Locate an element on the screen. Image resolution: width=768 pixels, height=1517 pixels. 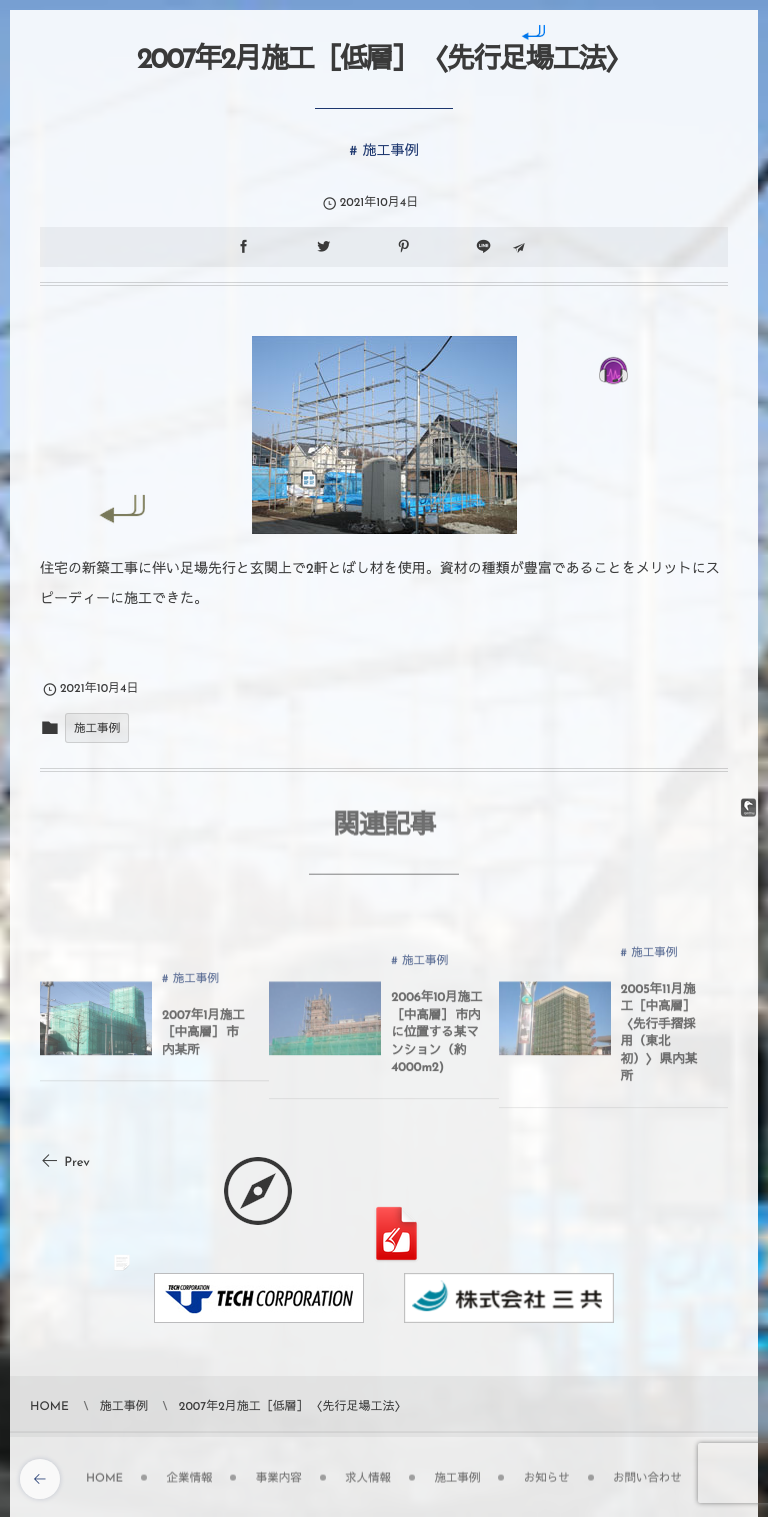
audio headset device connected is located at coordinates (613, 370).